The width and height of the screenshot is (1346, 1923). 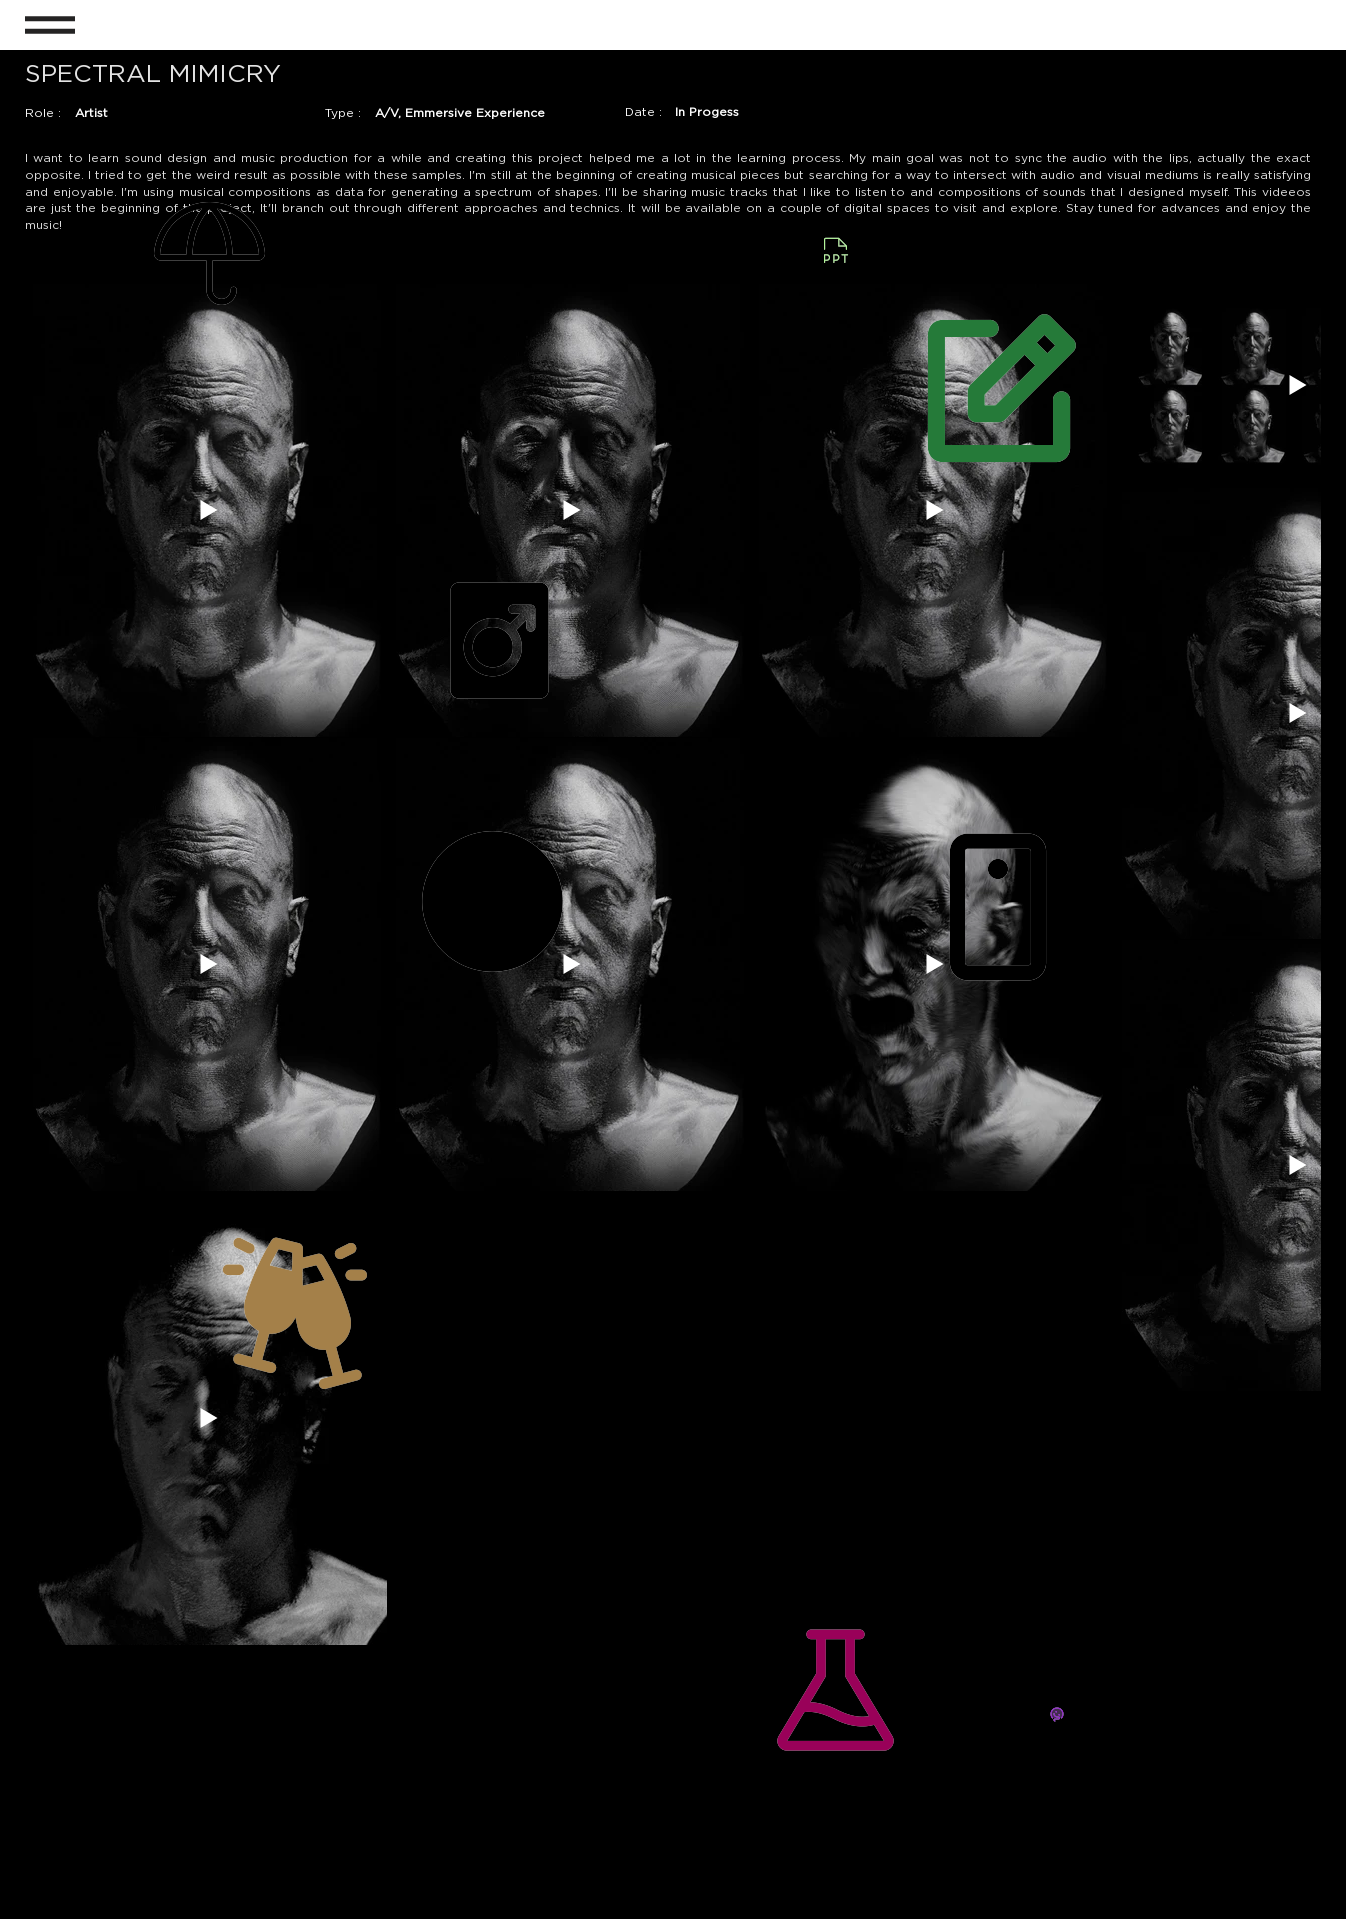 What do you see at coordinates (297, 1312) in the screenshot?
I see `celebrate an achievement or milestone` at bounding box center [297, 1312].